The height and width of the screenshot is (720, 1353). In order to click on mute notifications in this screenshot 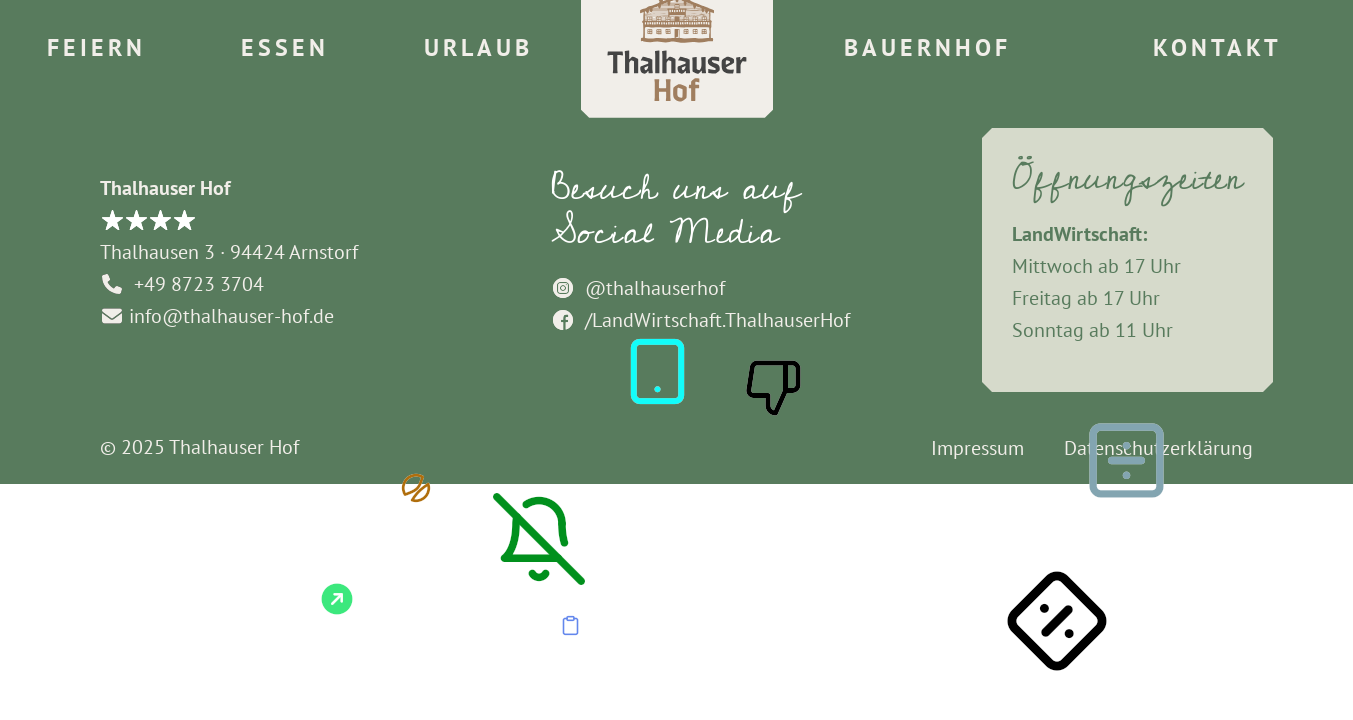, I will do `click(539, 539)`.